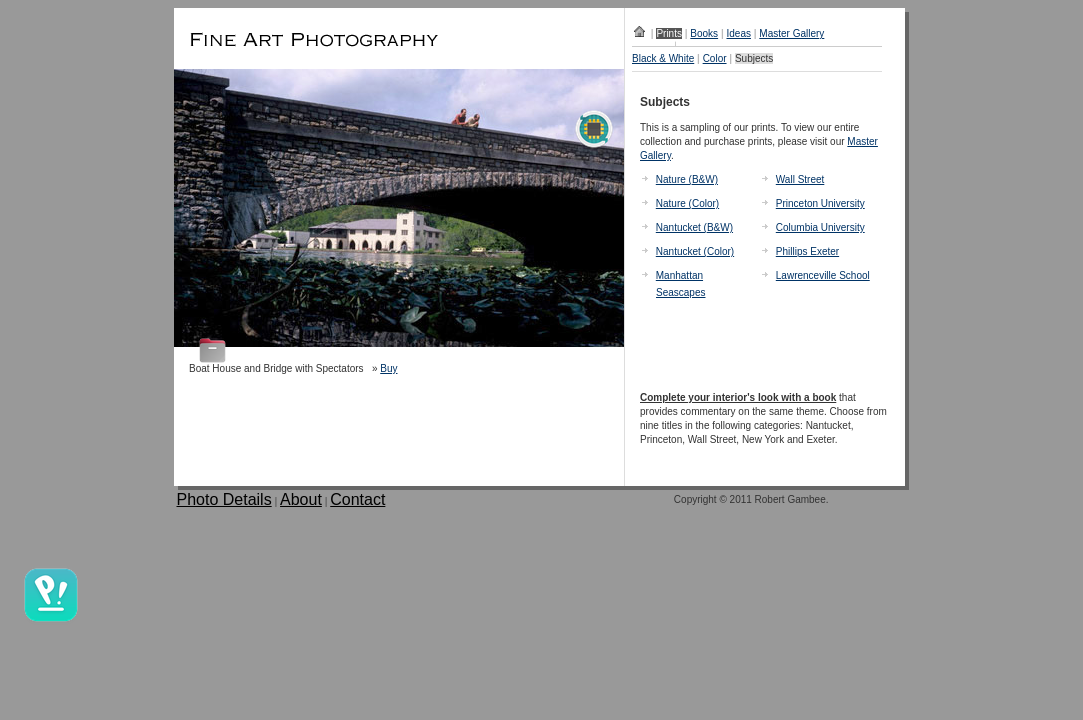  What do you see at coordinates (212, 350) in the screenshot?
I see `open the file manager application` at bounding box center [212, 350].